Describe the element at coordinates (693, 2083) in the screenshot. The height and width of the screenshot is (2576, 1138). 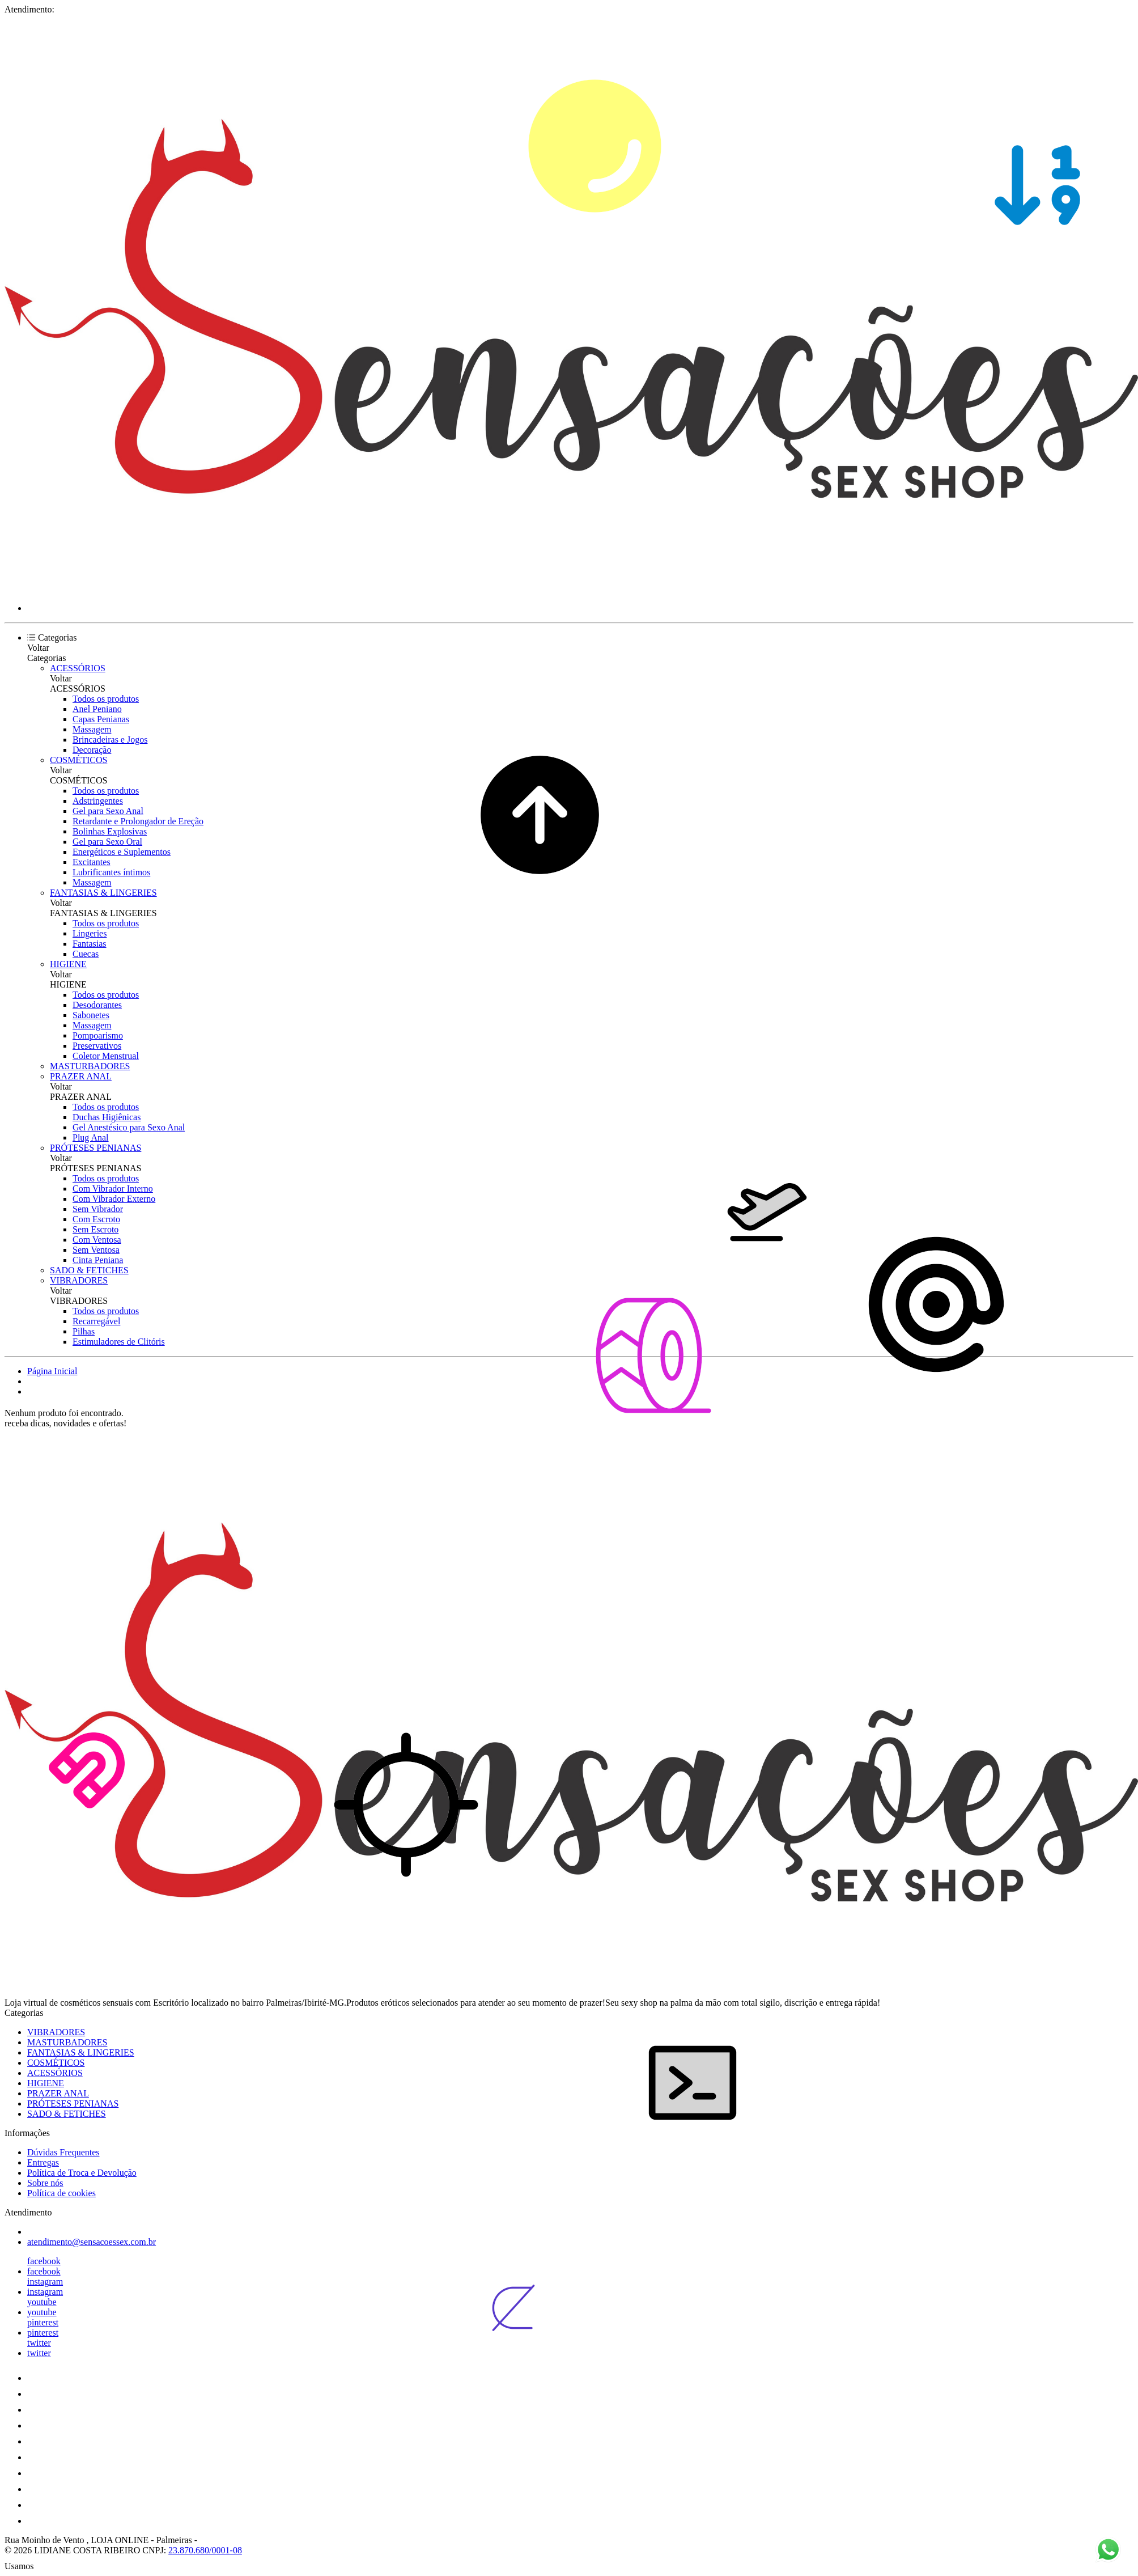
I see `open terminal or command line interface` at that location.